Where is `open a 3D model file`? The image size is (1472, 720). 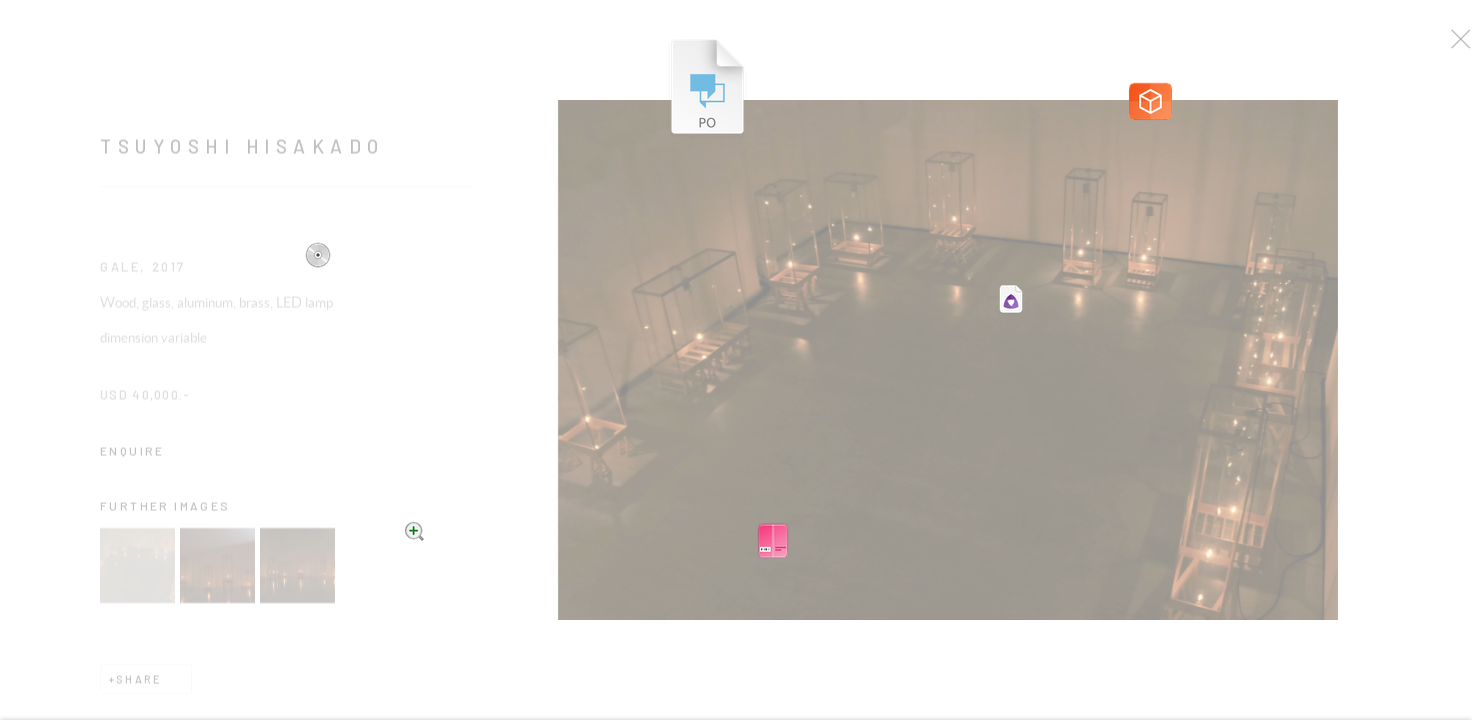
open a 3D model file is located at coordinates (1150, 100).